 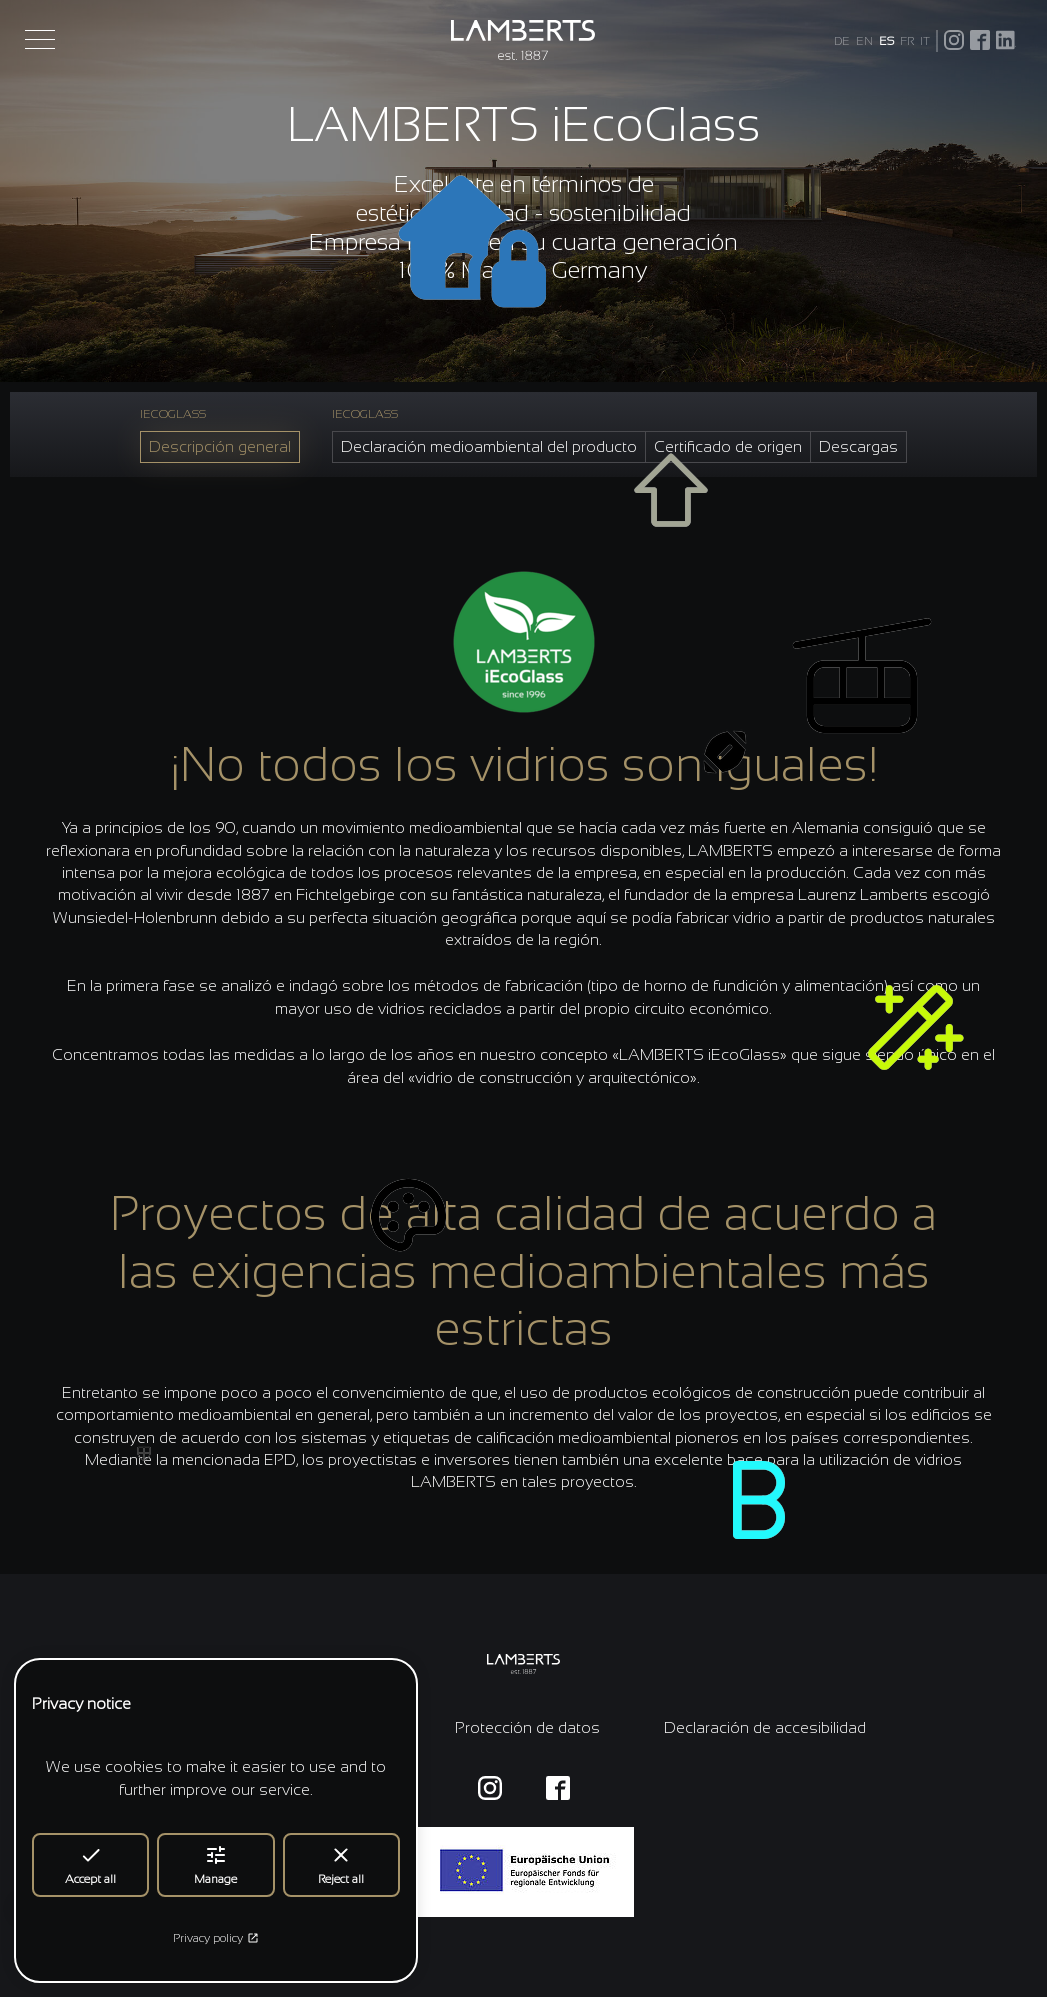 What do you see at coordinates (725, 752) in the screenshot?
I see `access sports or football content` at bounding box center [725, 752].